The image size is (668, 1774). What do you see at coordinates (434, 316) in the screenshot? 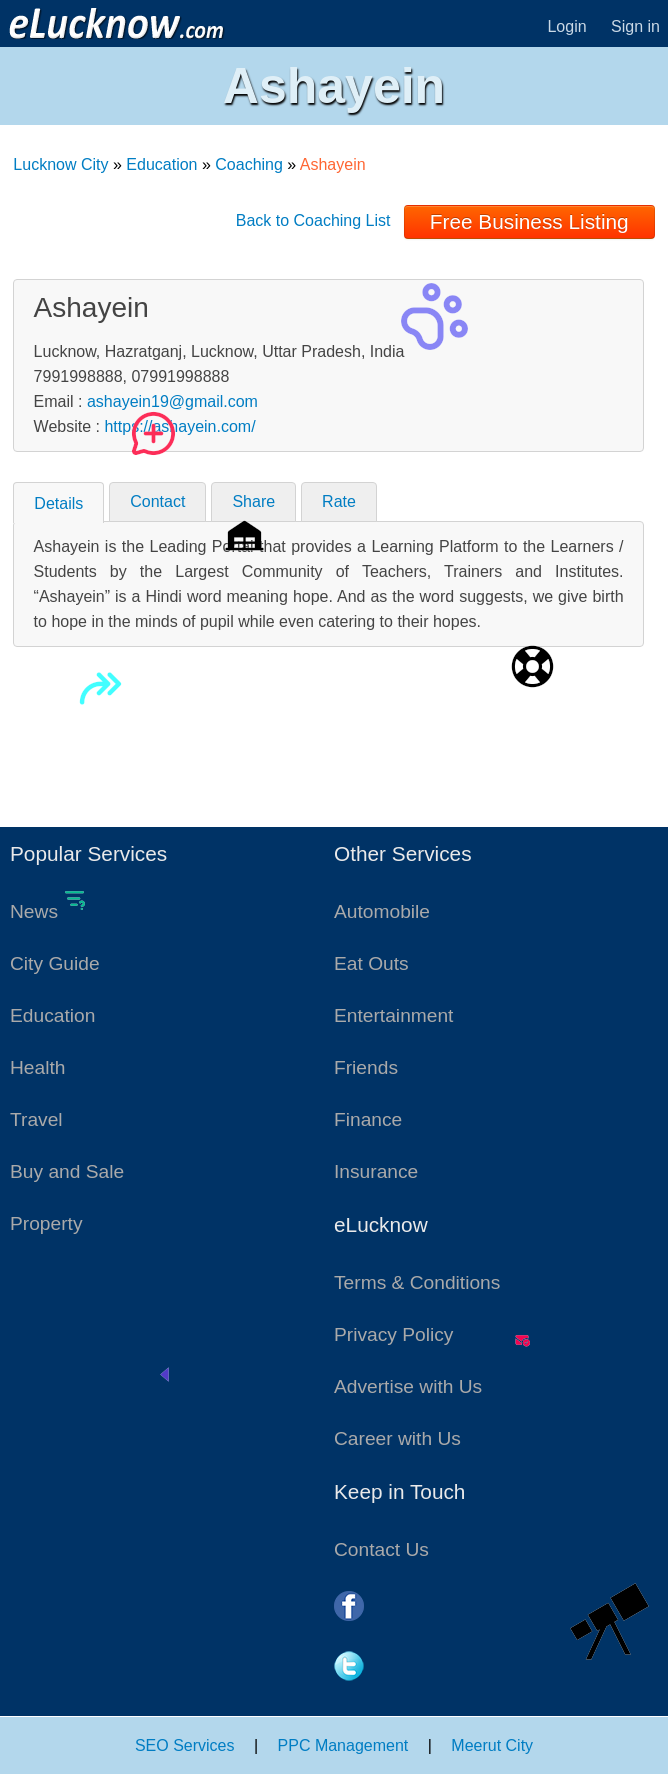
I see `access pet-related features or settings` at bounding box center [434, 316].